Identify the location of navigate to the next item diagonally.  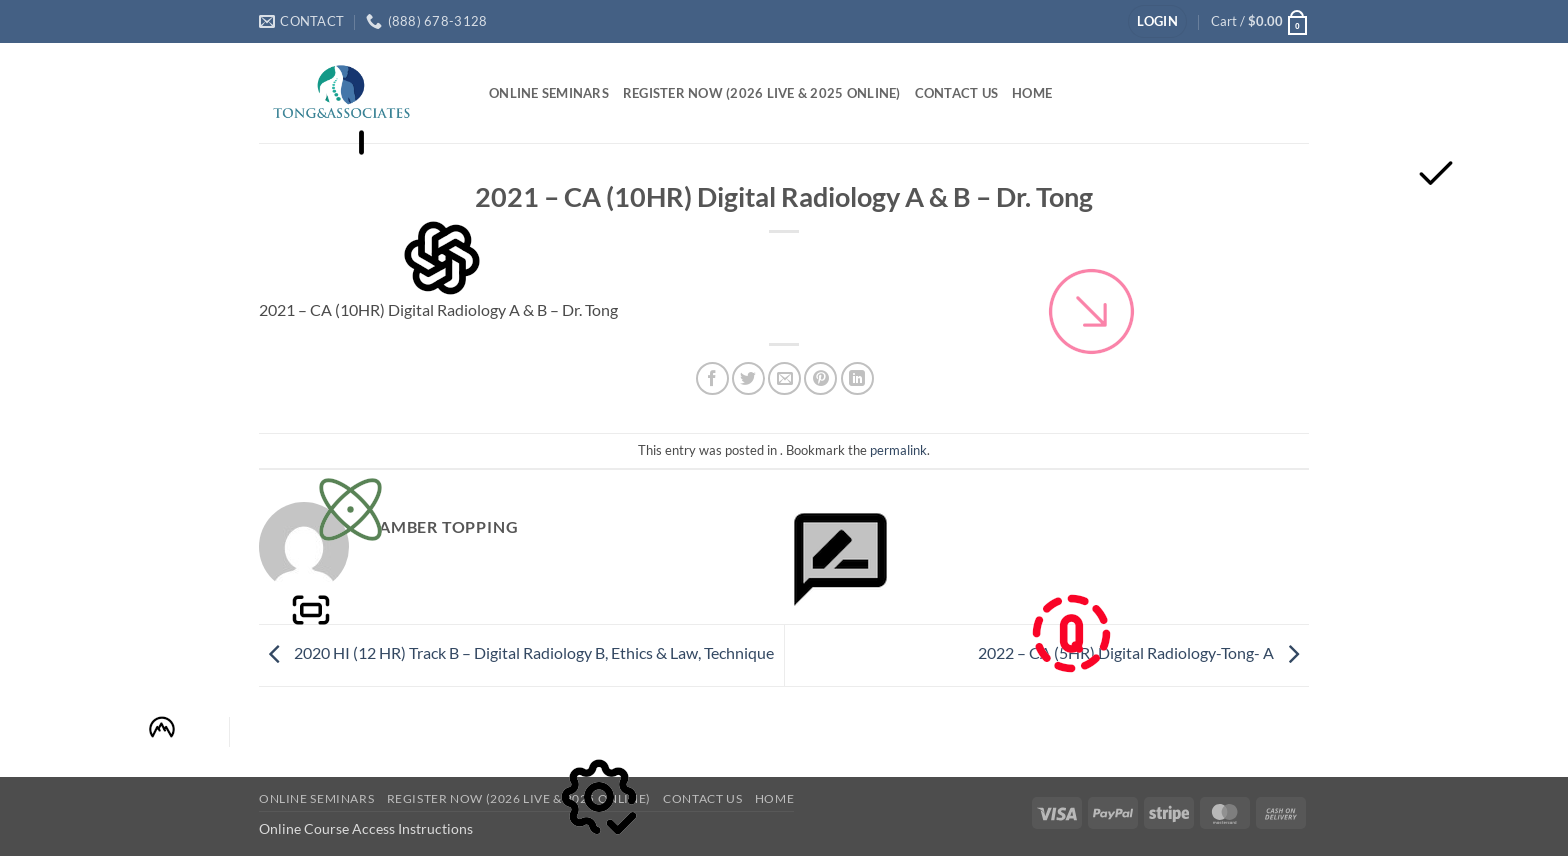
(1091, 311).